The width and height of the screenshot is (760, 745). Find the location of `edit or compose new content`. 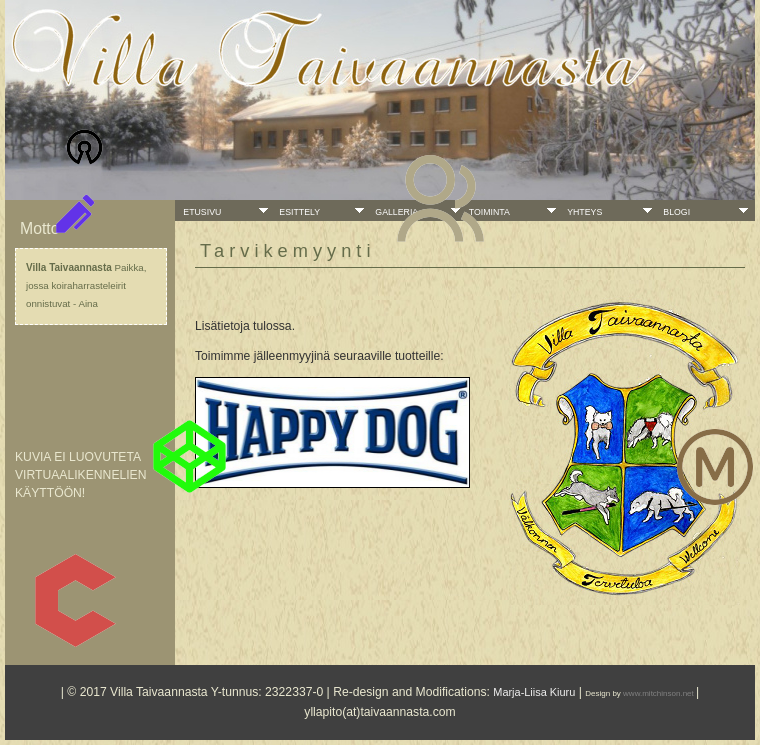

edit or compose new content is located at coordinates (74, 214).